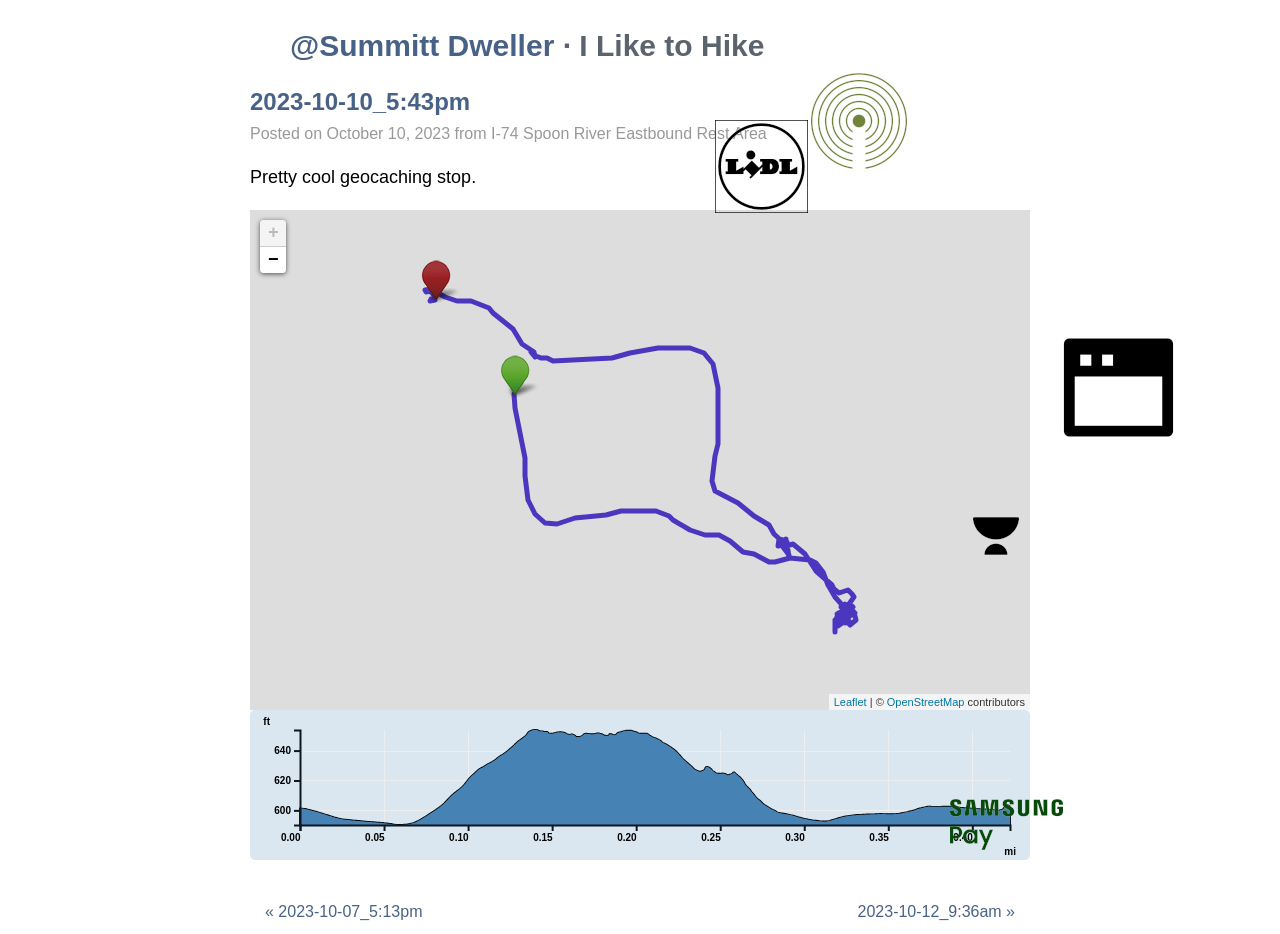 This screenshot has width=1280, height=934. What do you see at coordinates (996, 536) in the screenshot?
I see `open the unacademy learning app` at bounding box center [996, 536].